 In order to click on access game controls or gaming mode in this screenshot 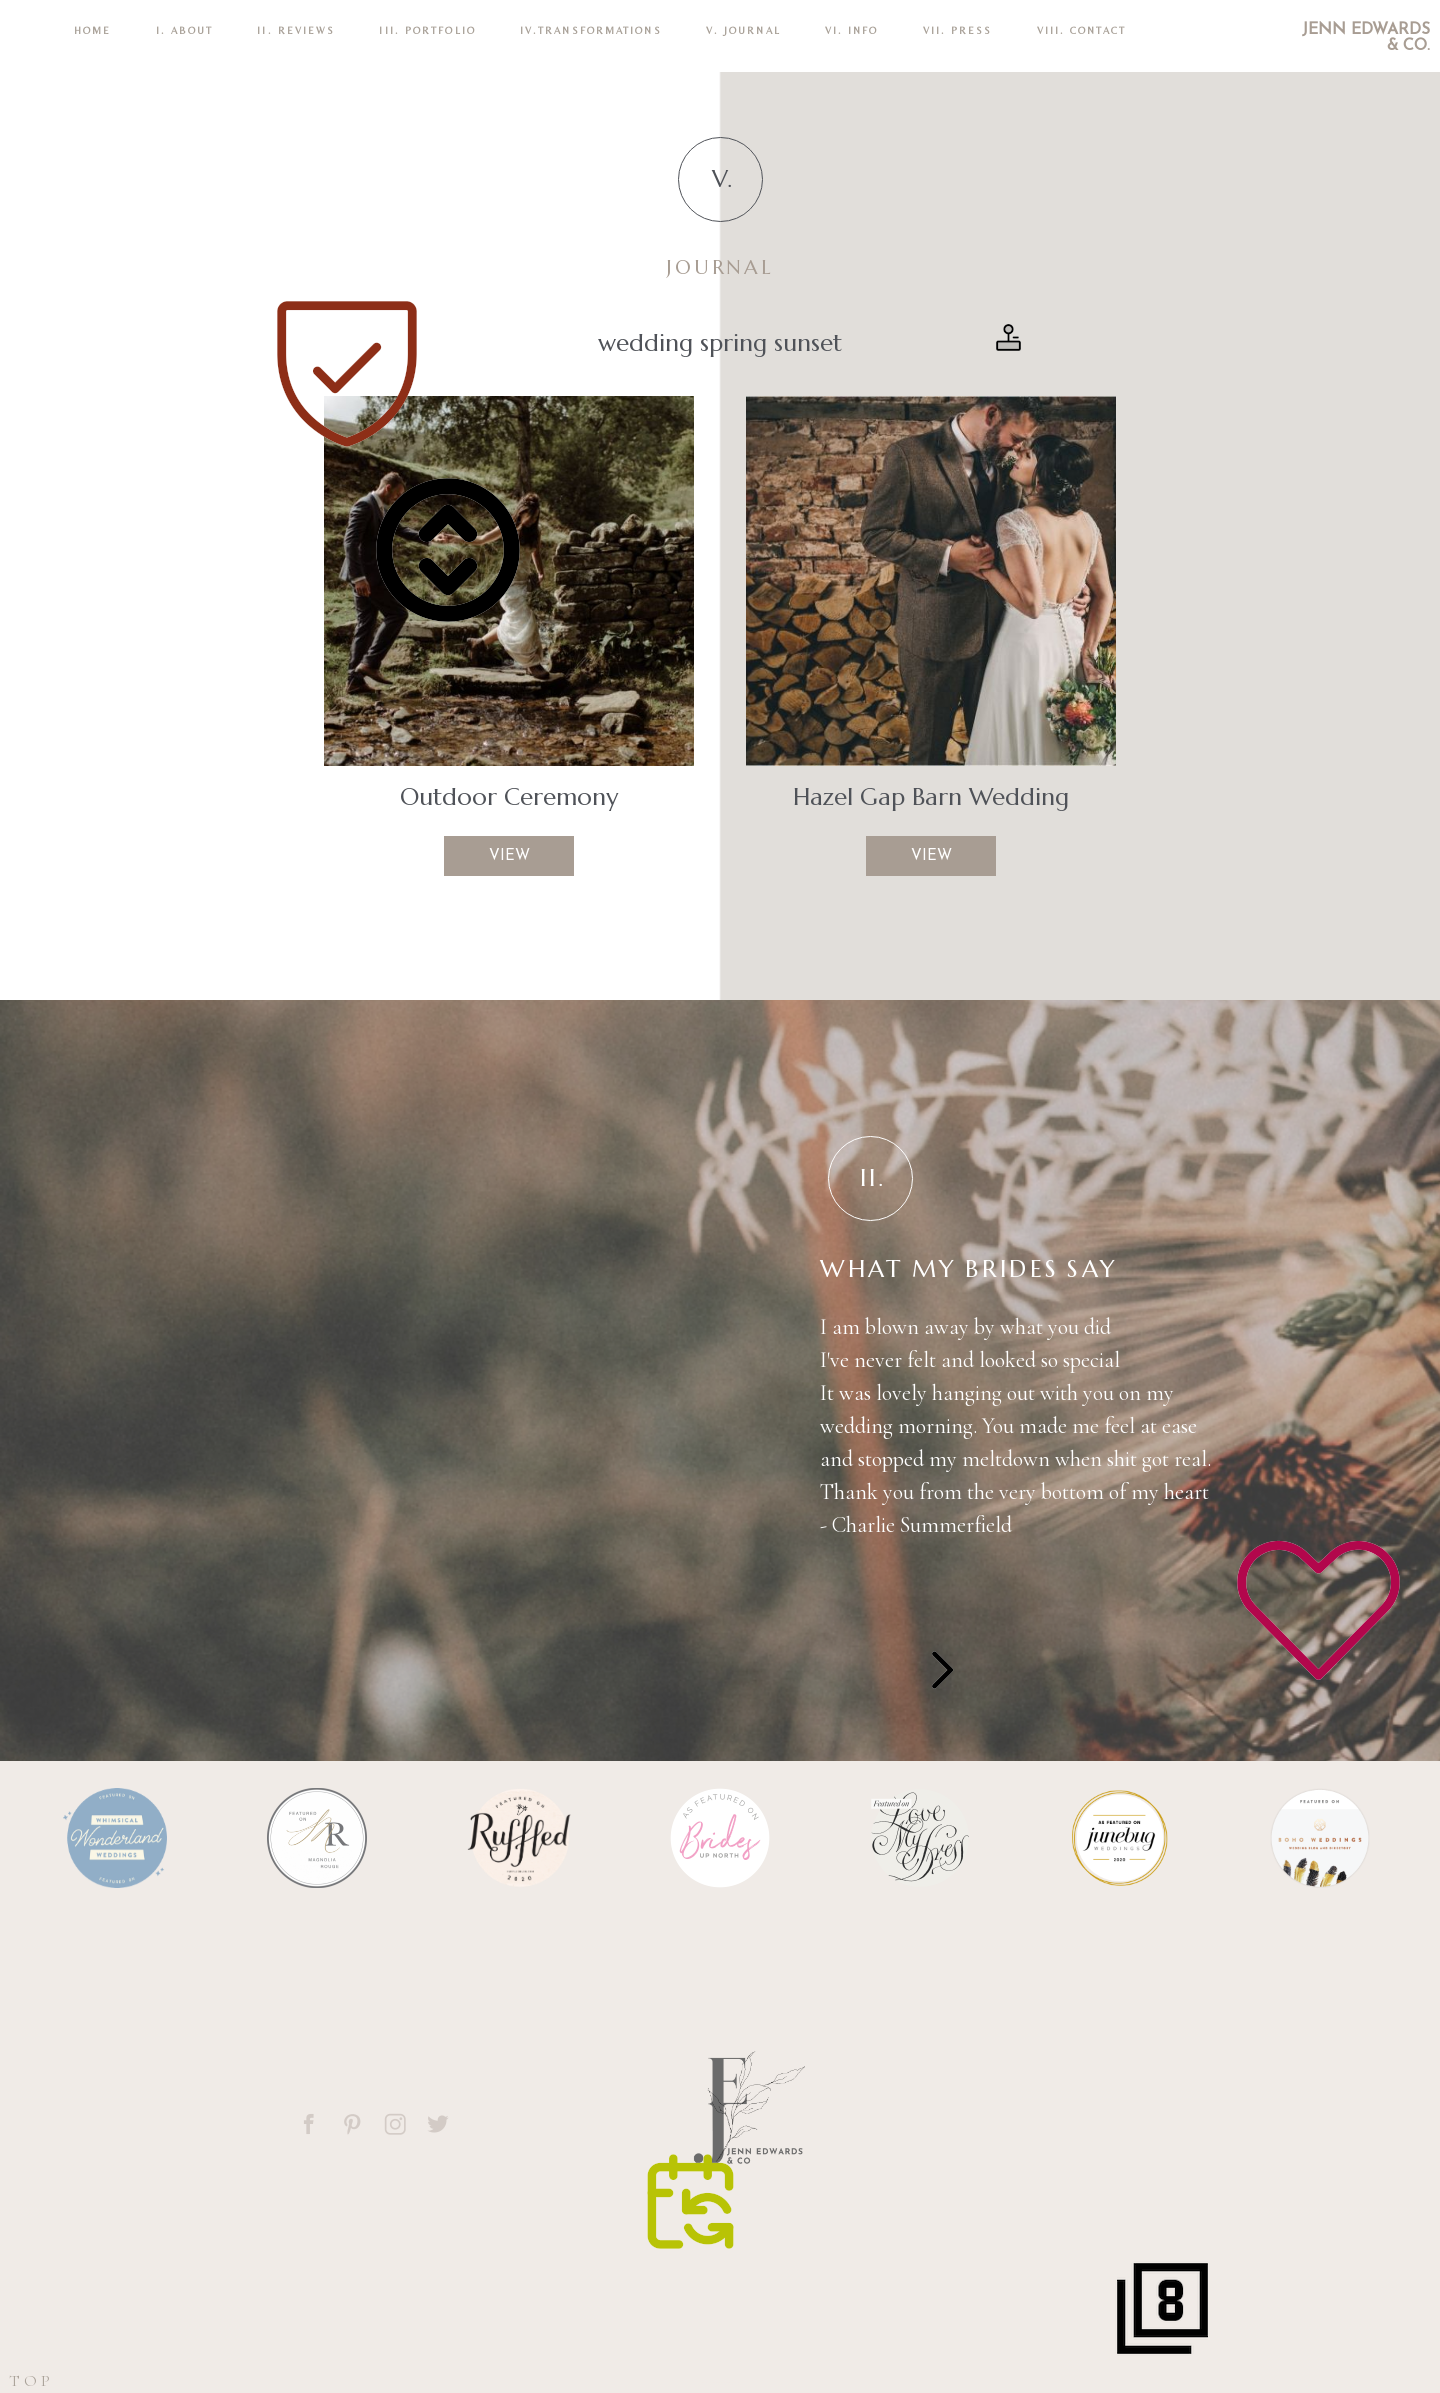, I will do `click(1008, 338)`.